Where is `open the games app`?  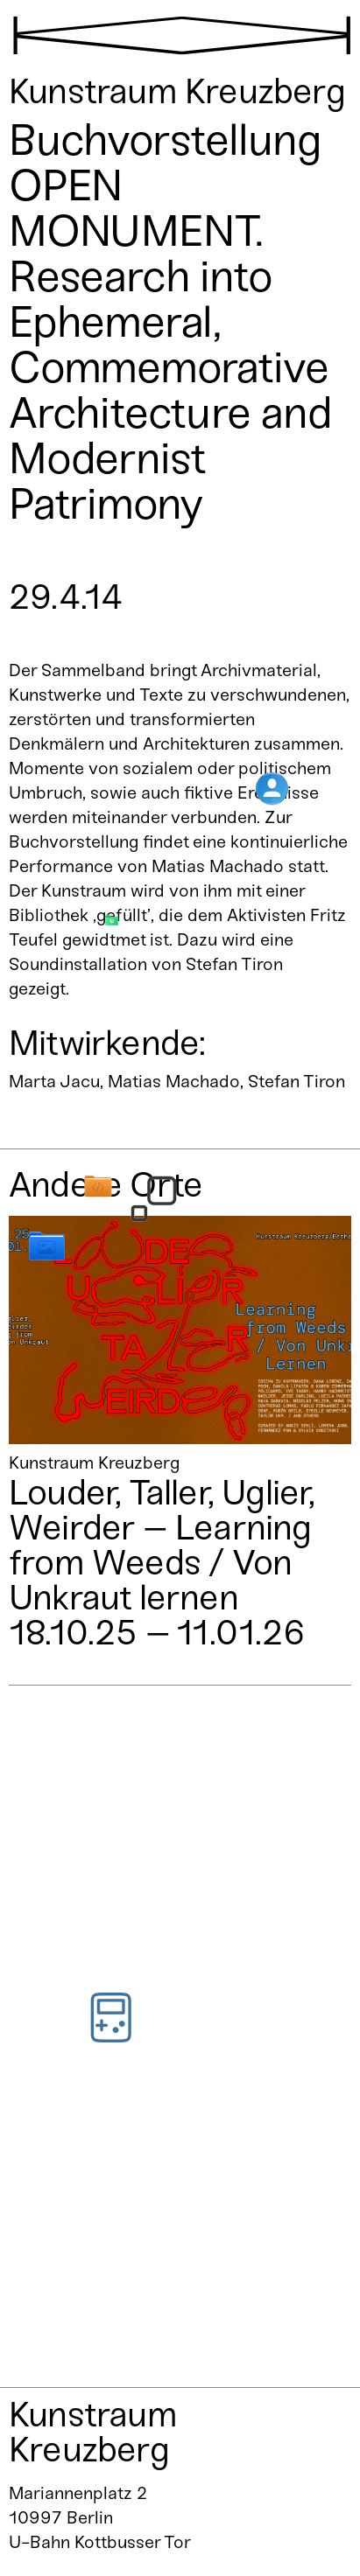
open the games app is located at coordinates (112, 2017).